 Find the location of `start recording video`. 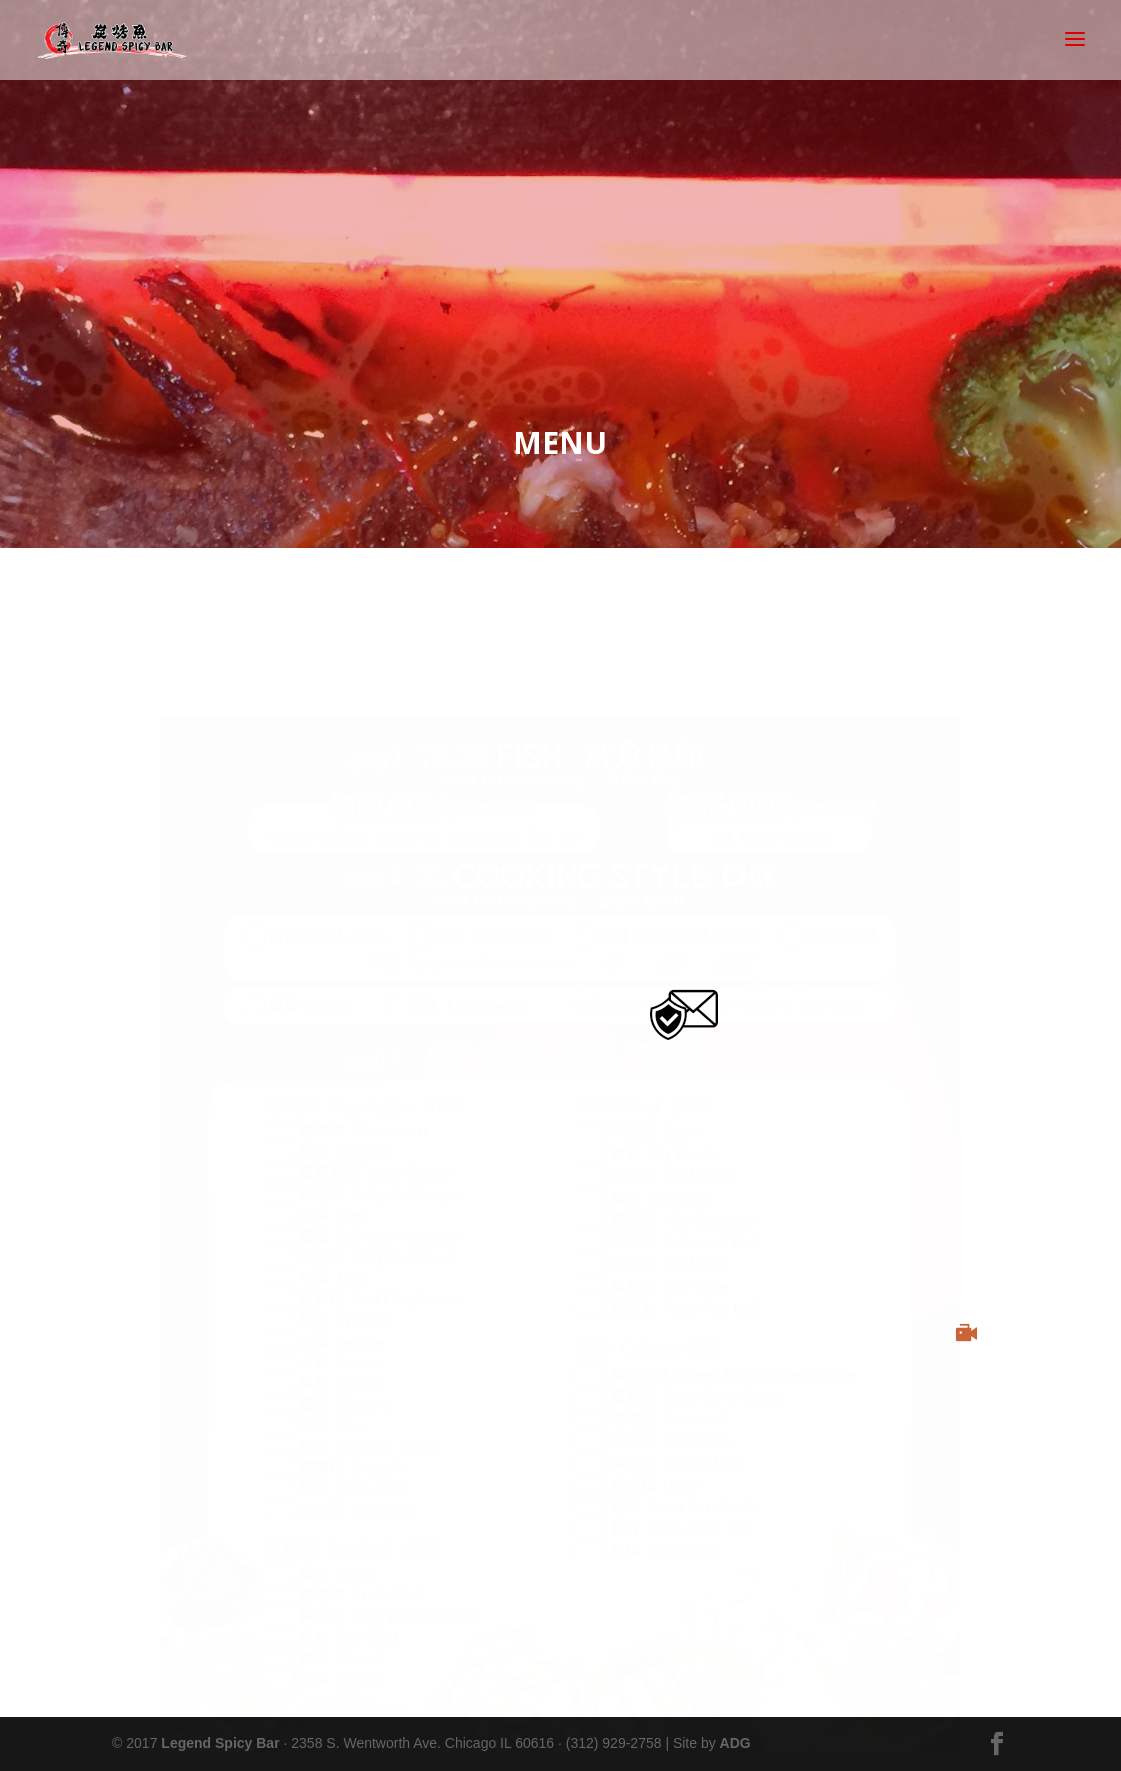

start recording video is located at coordinates (966, 1333).